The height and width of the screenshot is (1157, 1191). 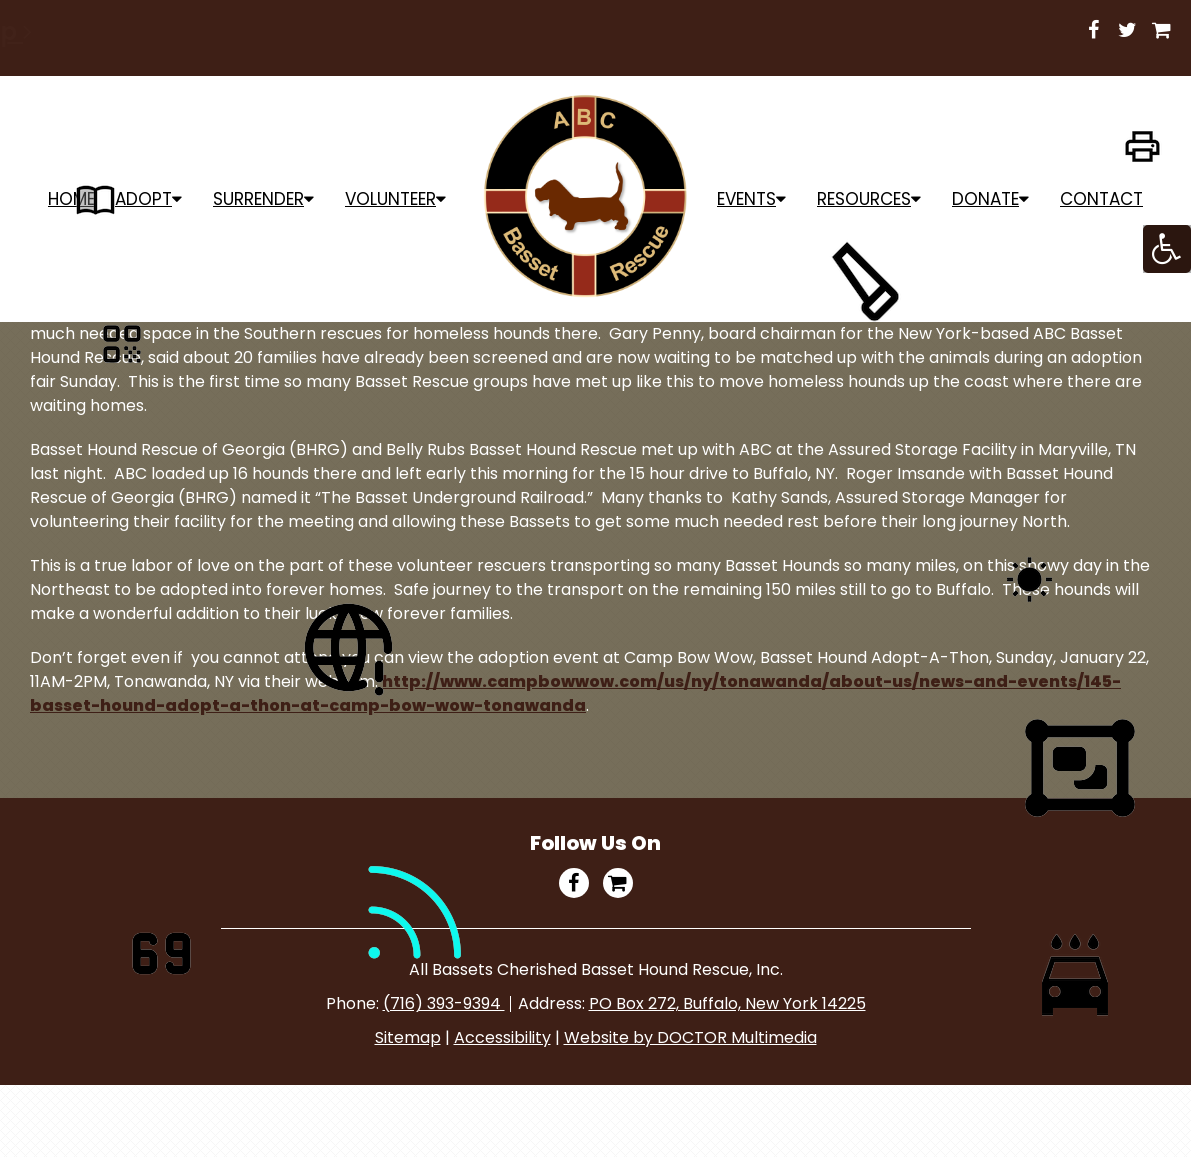 I want to click on indicates a global network or internet connection issue, so click(x=348, y=647).